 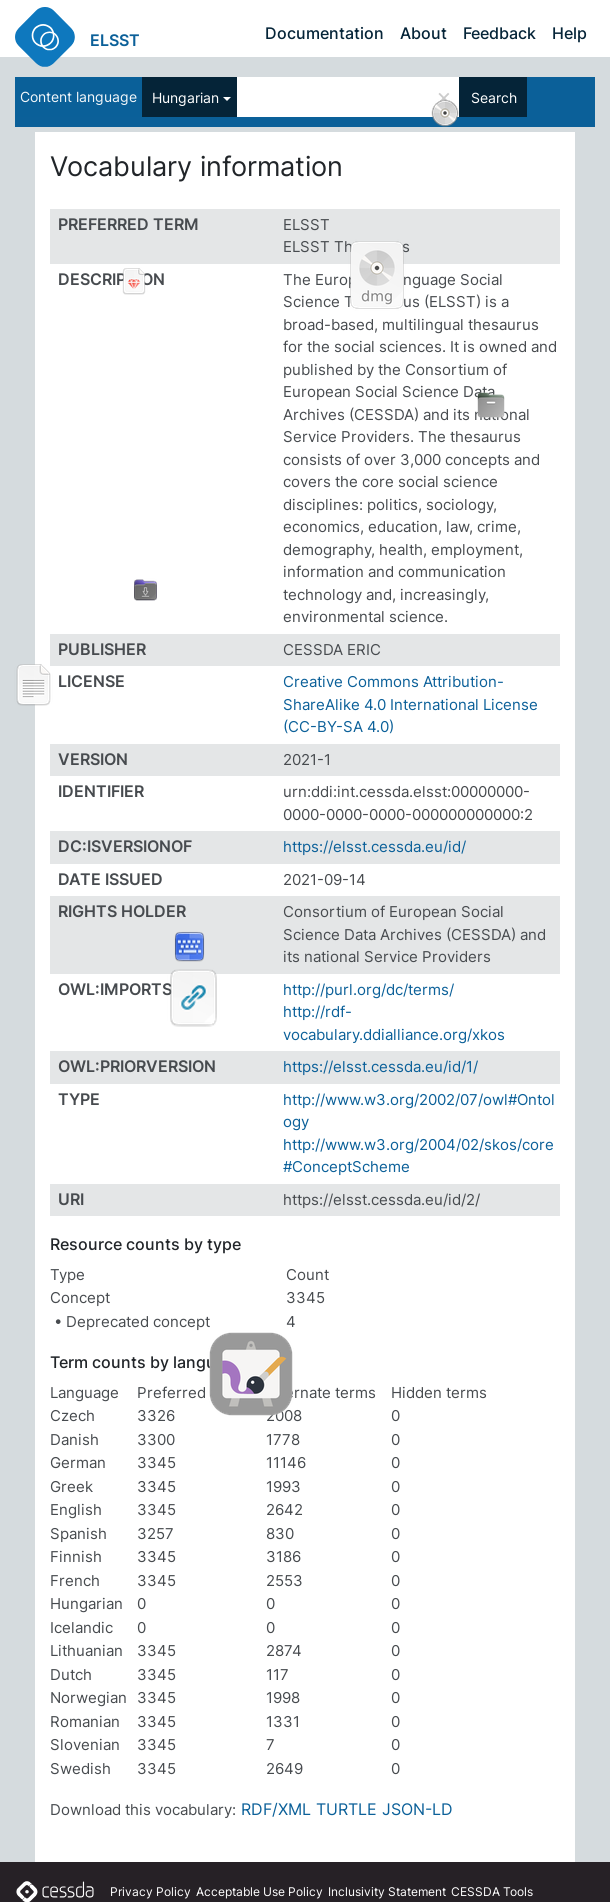 What do you see at coordinates (189, 946) in the screenshot?
I see `access keyboard and input method settings` at bounding box center [189, 946].